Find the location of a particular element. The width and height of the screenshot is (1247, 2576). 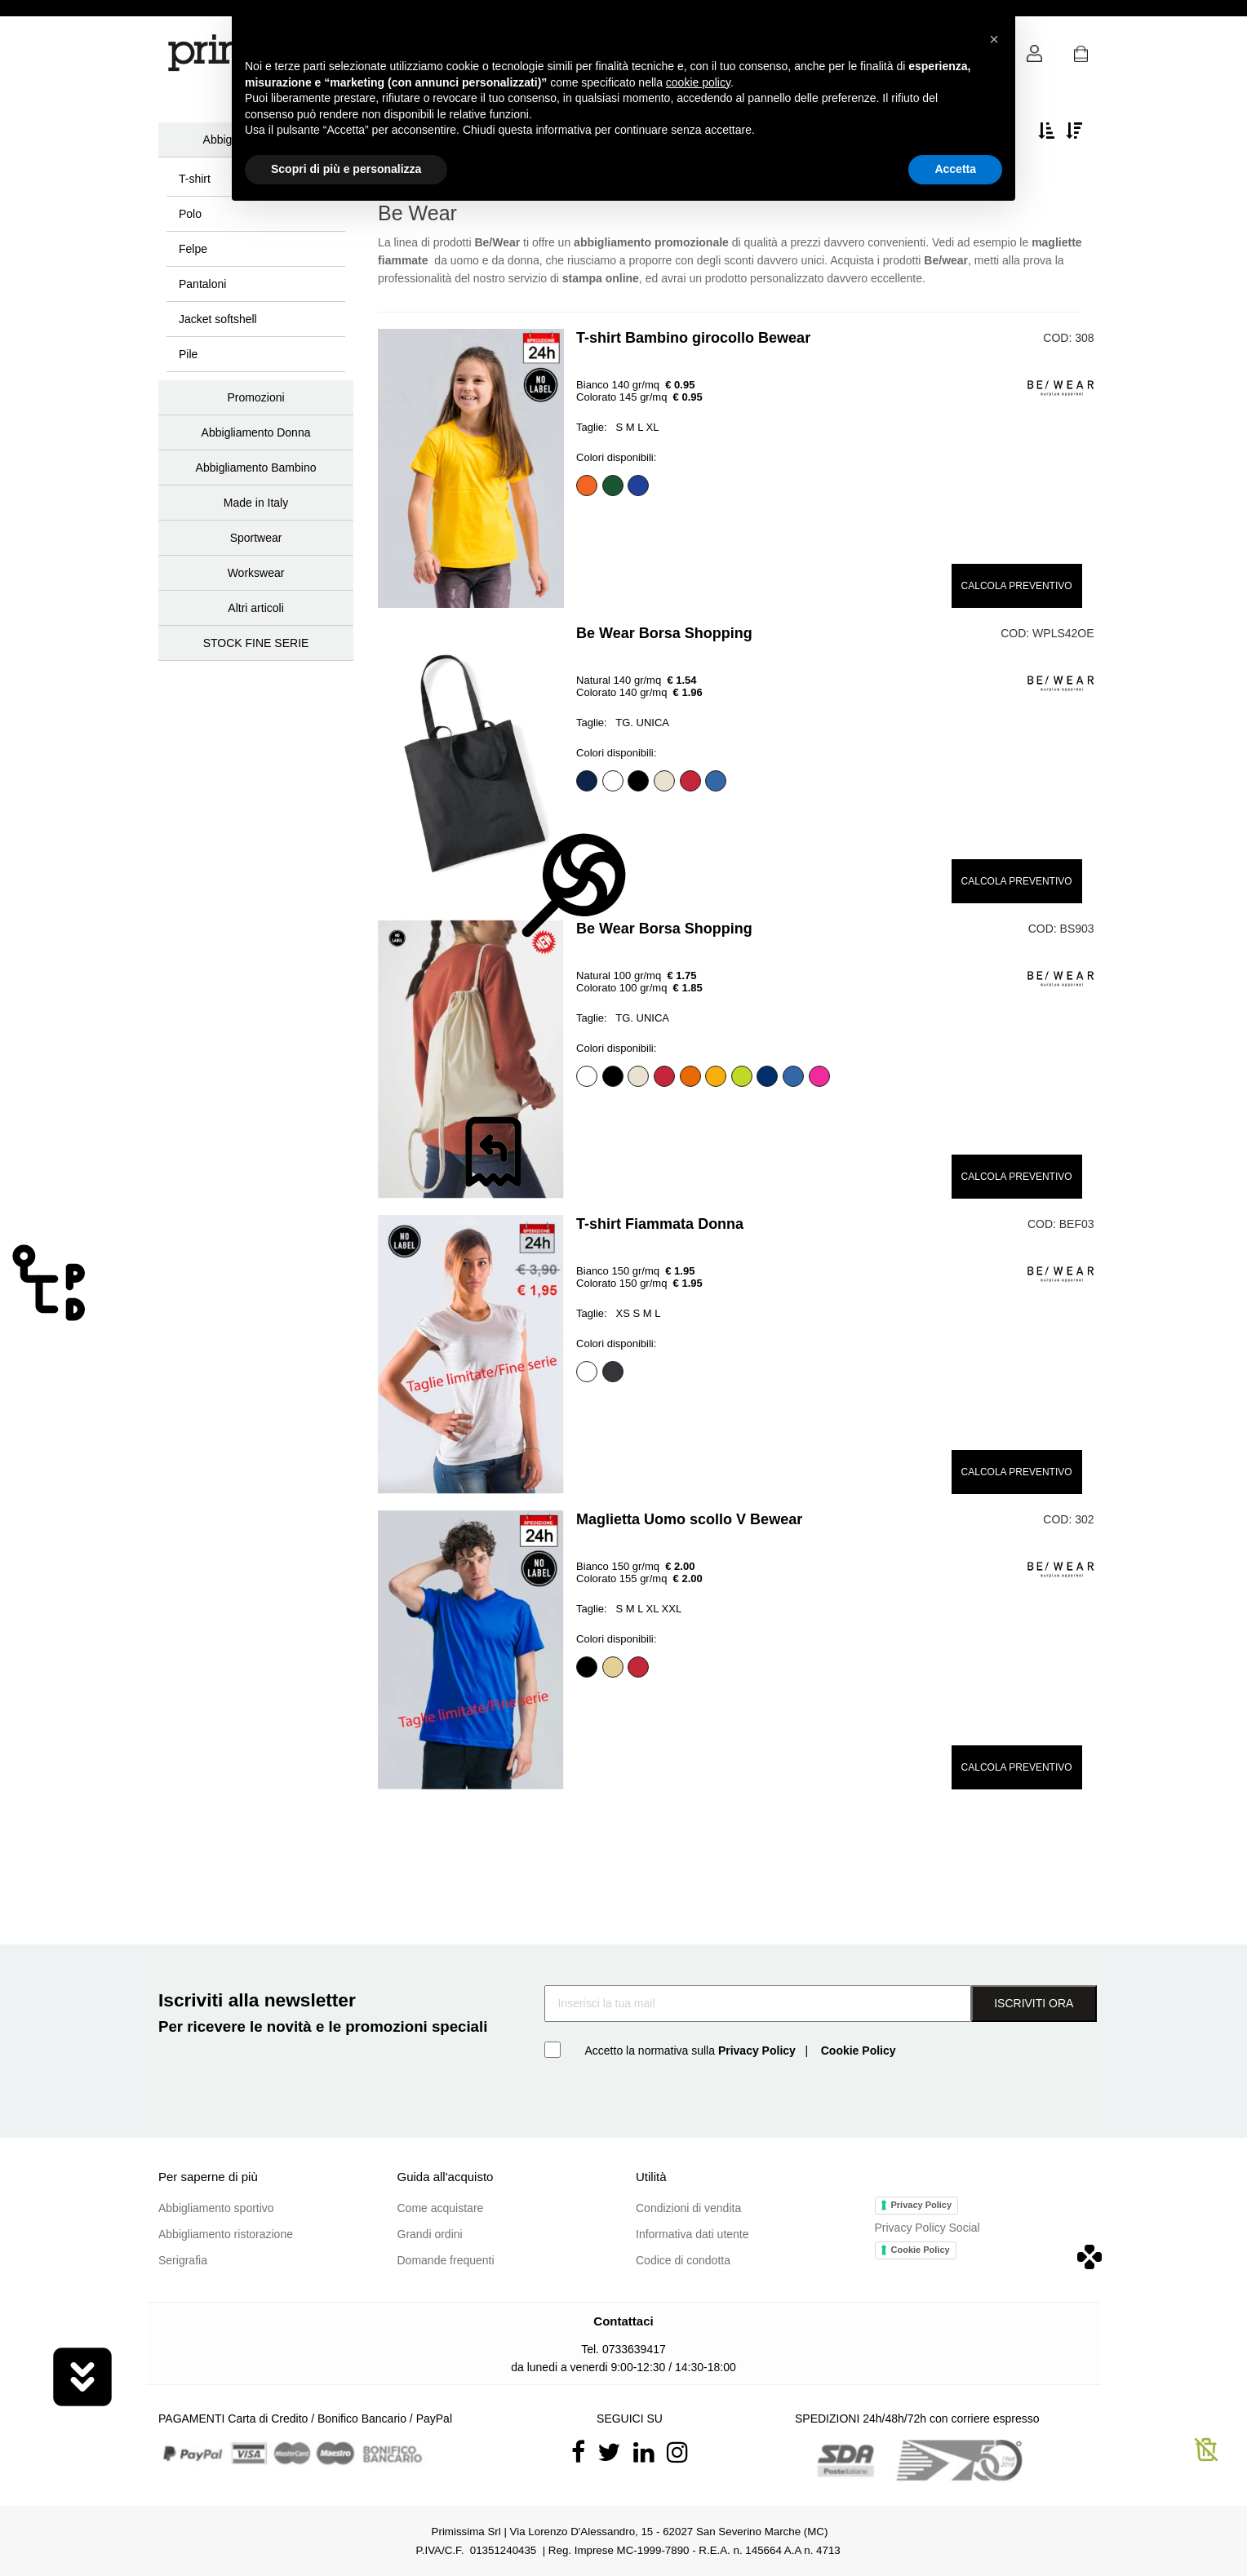

scroll down or view more content is located at coordinates (82, 2377).